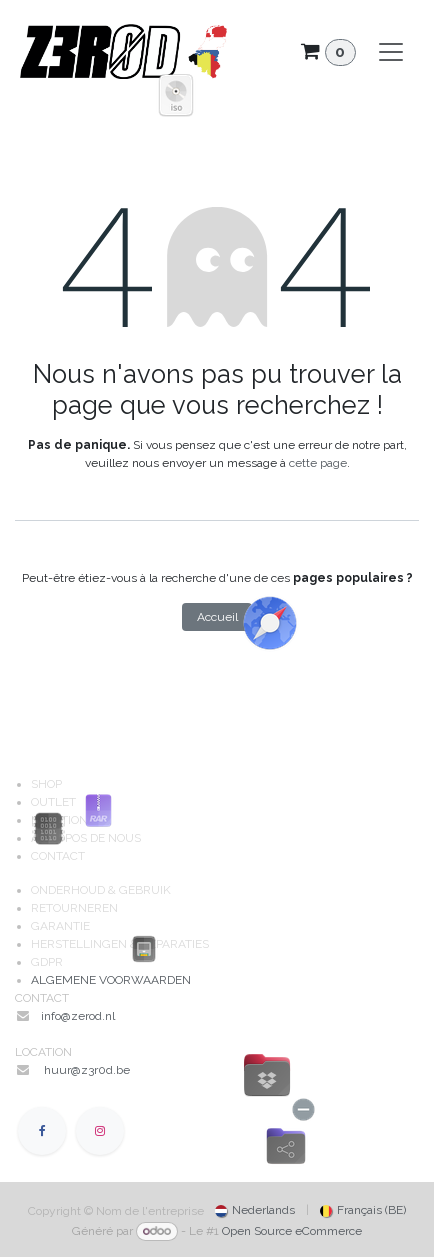 This screenshot has height=1257, width=434. What do you see at coordinates (98, 810) in the screenshot?
I see `a RAR compressed archive file` at bounding box center [98, 810].